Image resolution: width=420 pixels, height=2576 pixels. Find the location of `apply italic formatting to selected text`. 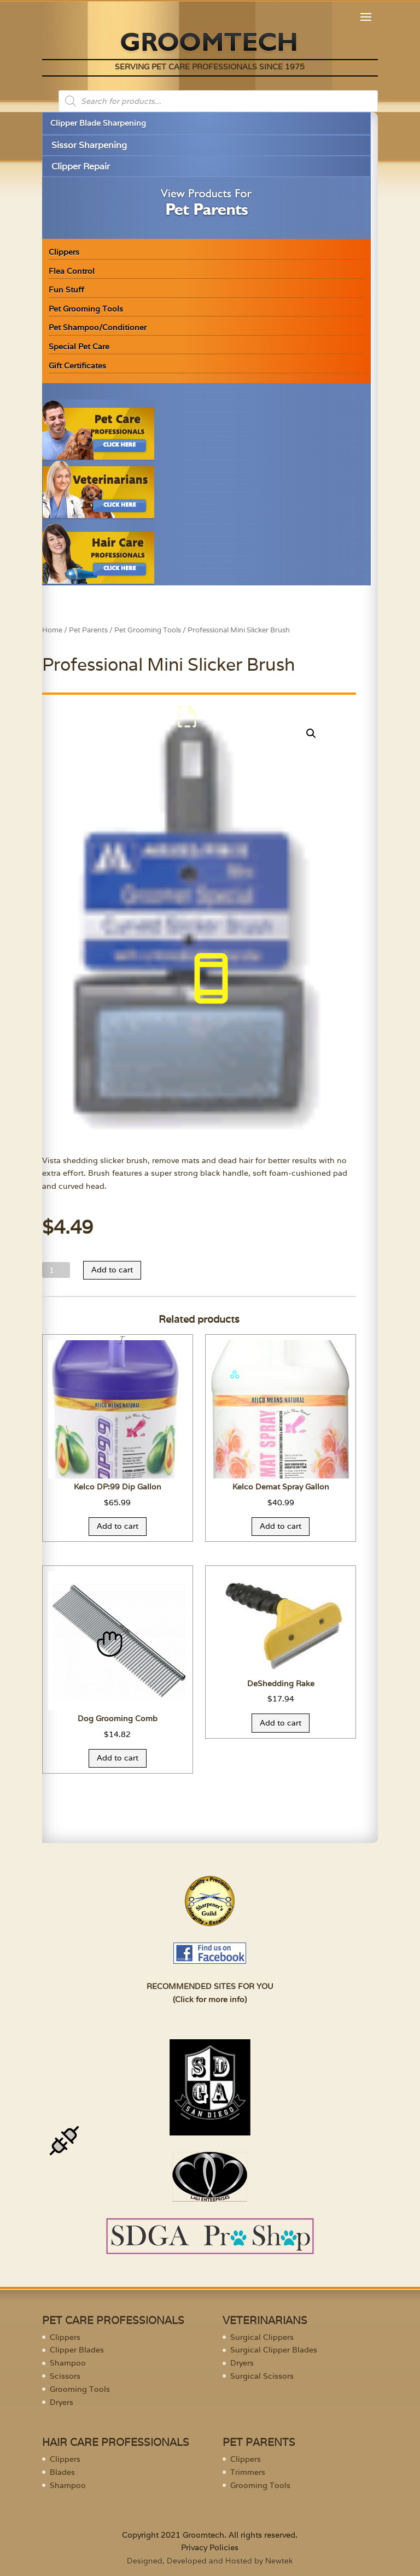

apply italic formatting to selected text is located at coordinates (121, 1340).